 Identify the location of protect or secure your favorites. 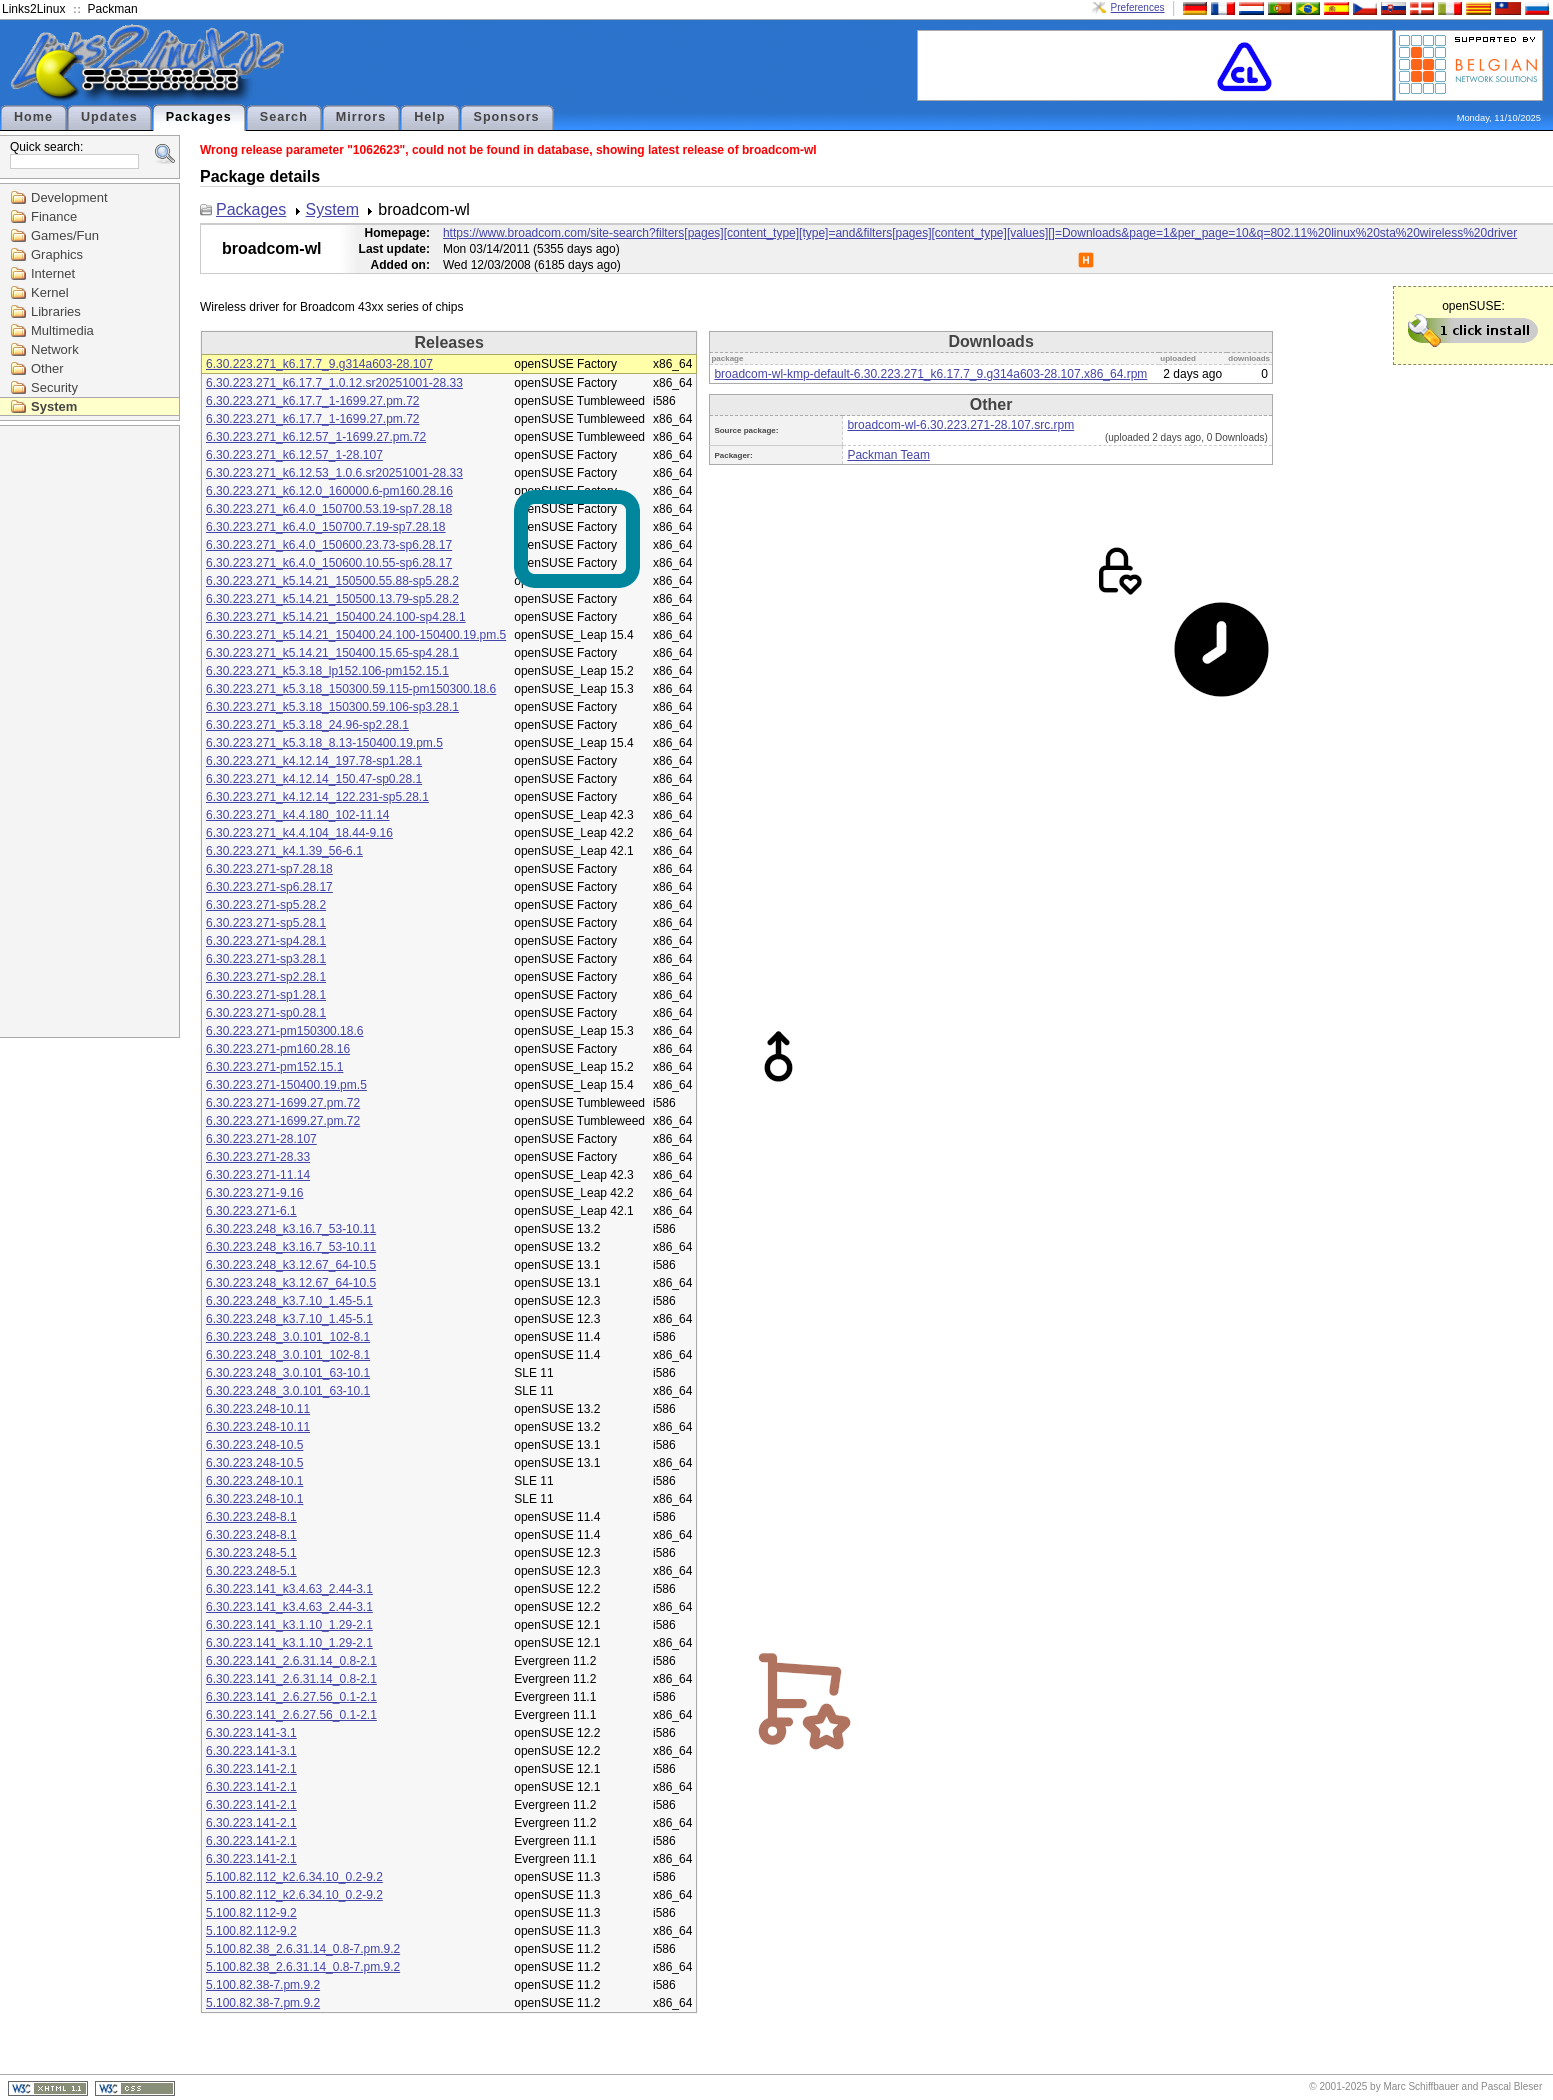
(1117, 570).